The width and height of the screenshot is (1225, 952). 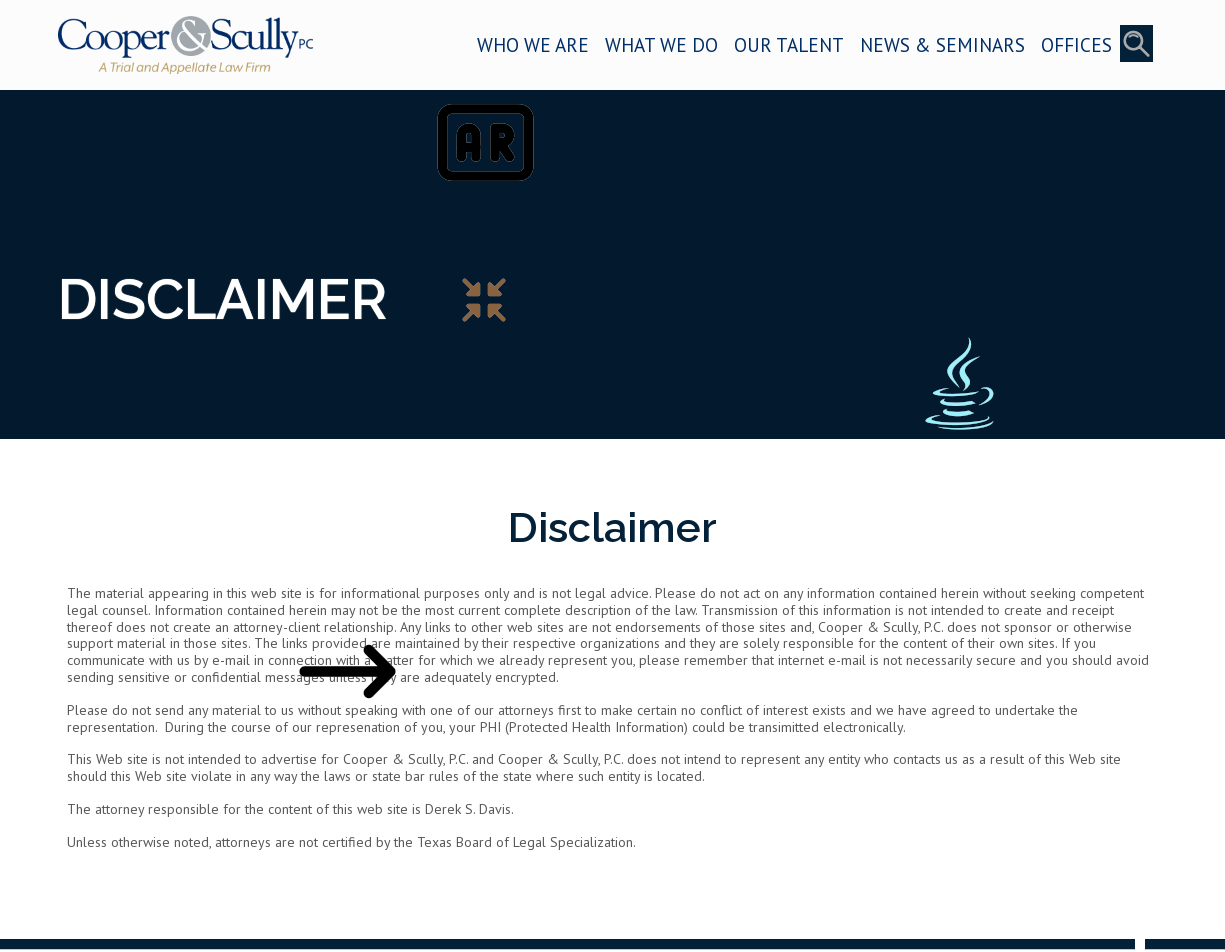 I want to click on java programming language logo, so click(x=959, y=383).